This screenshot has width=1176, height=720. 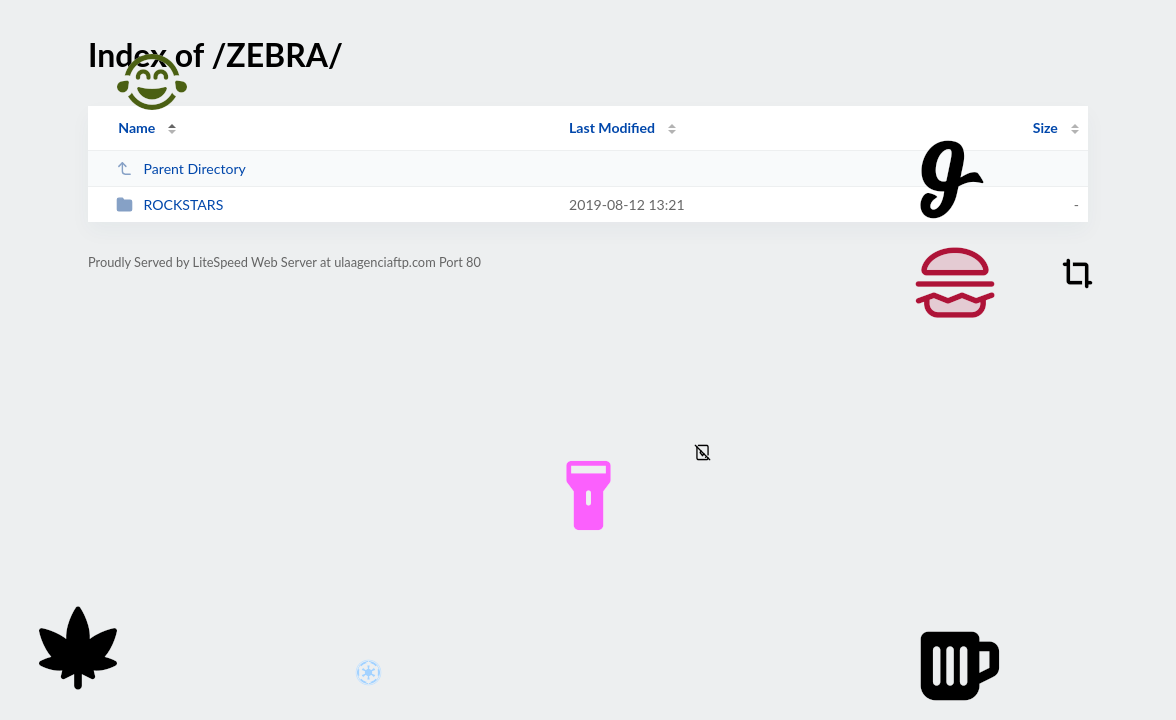 I want to click on view food or restaurant options, so click(x=955, y=284).